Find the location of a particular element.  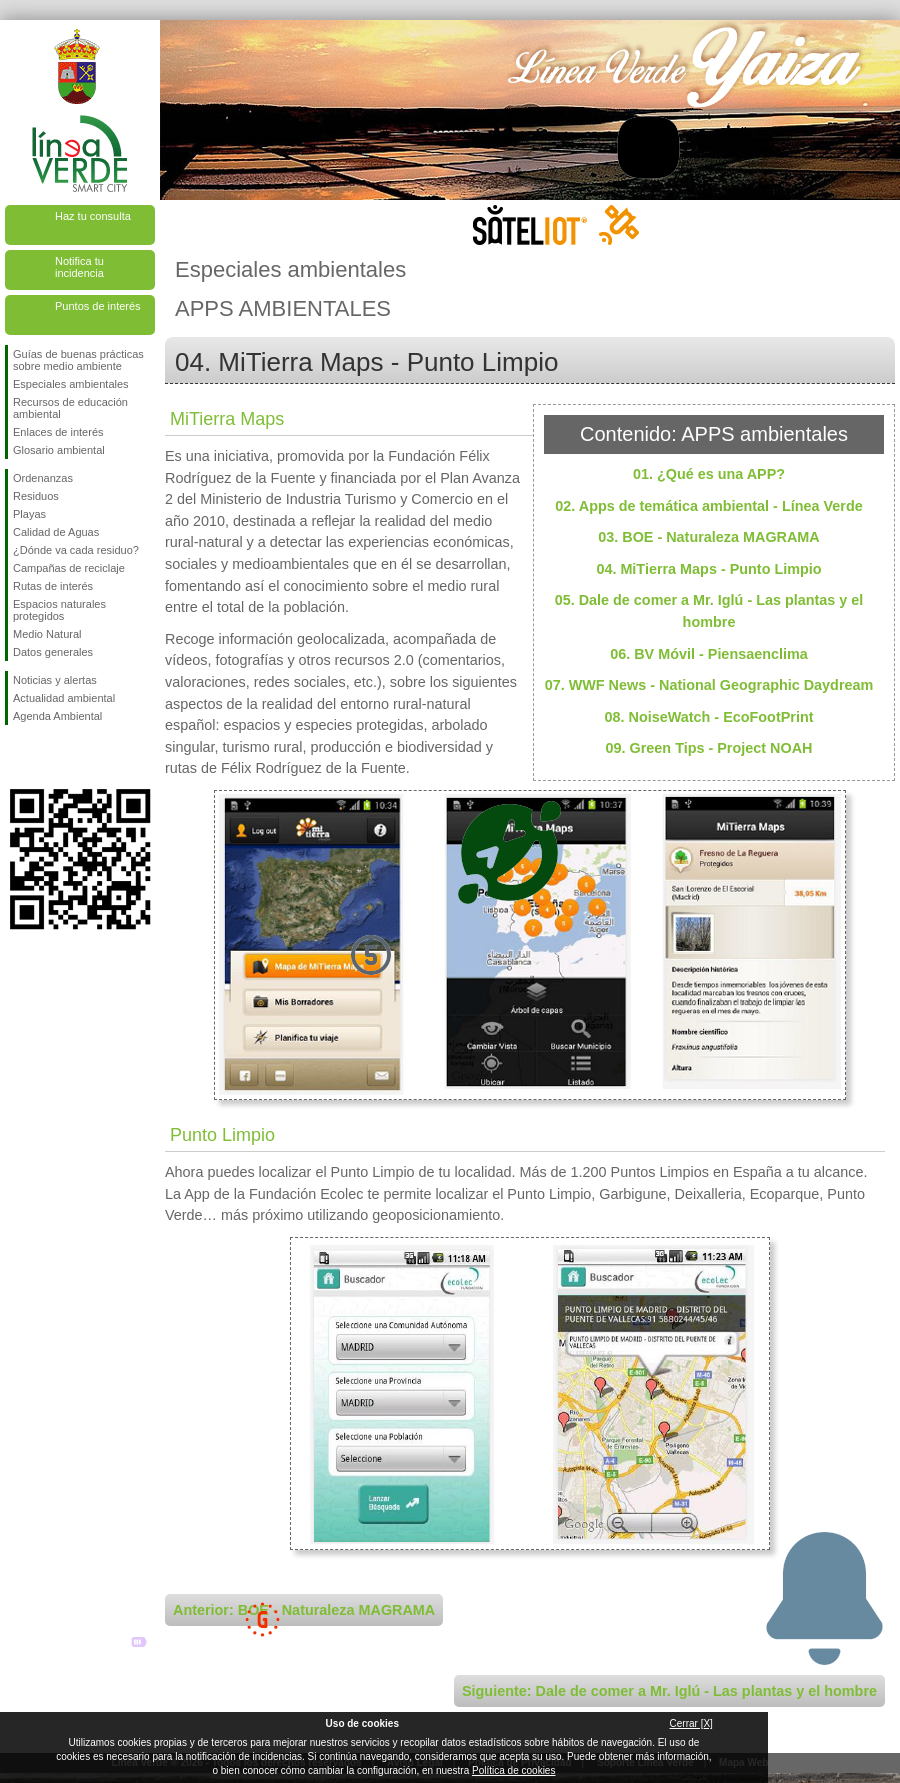

indicates battery at approximately 75% charge is located at coordinates (139, 1642).